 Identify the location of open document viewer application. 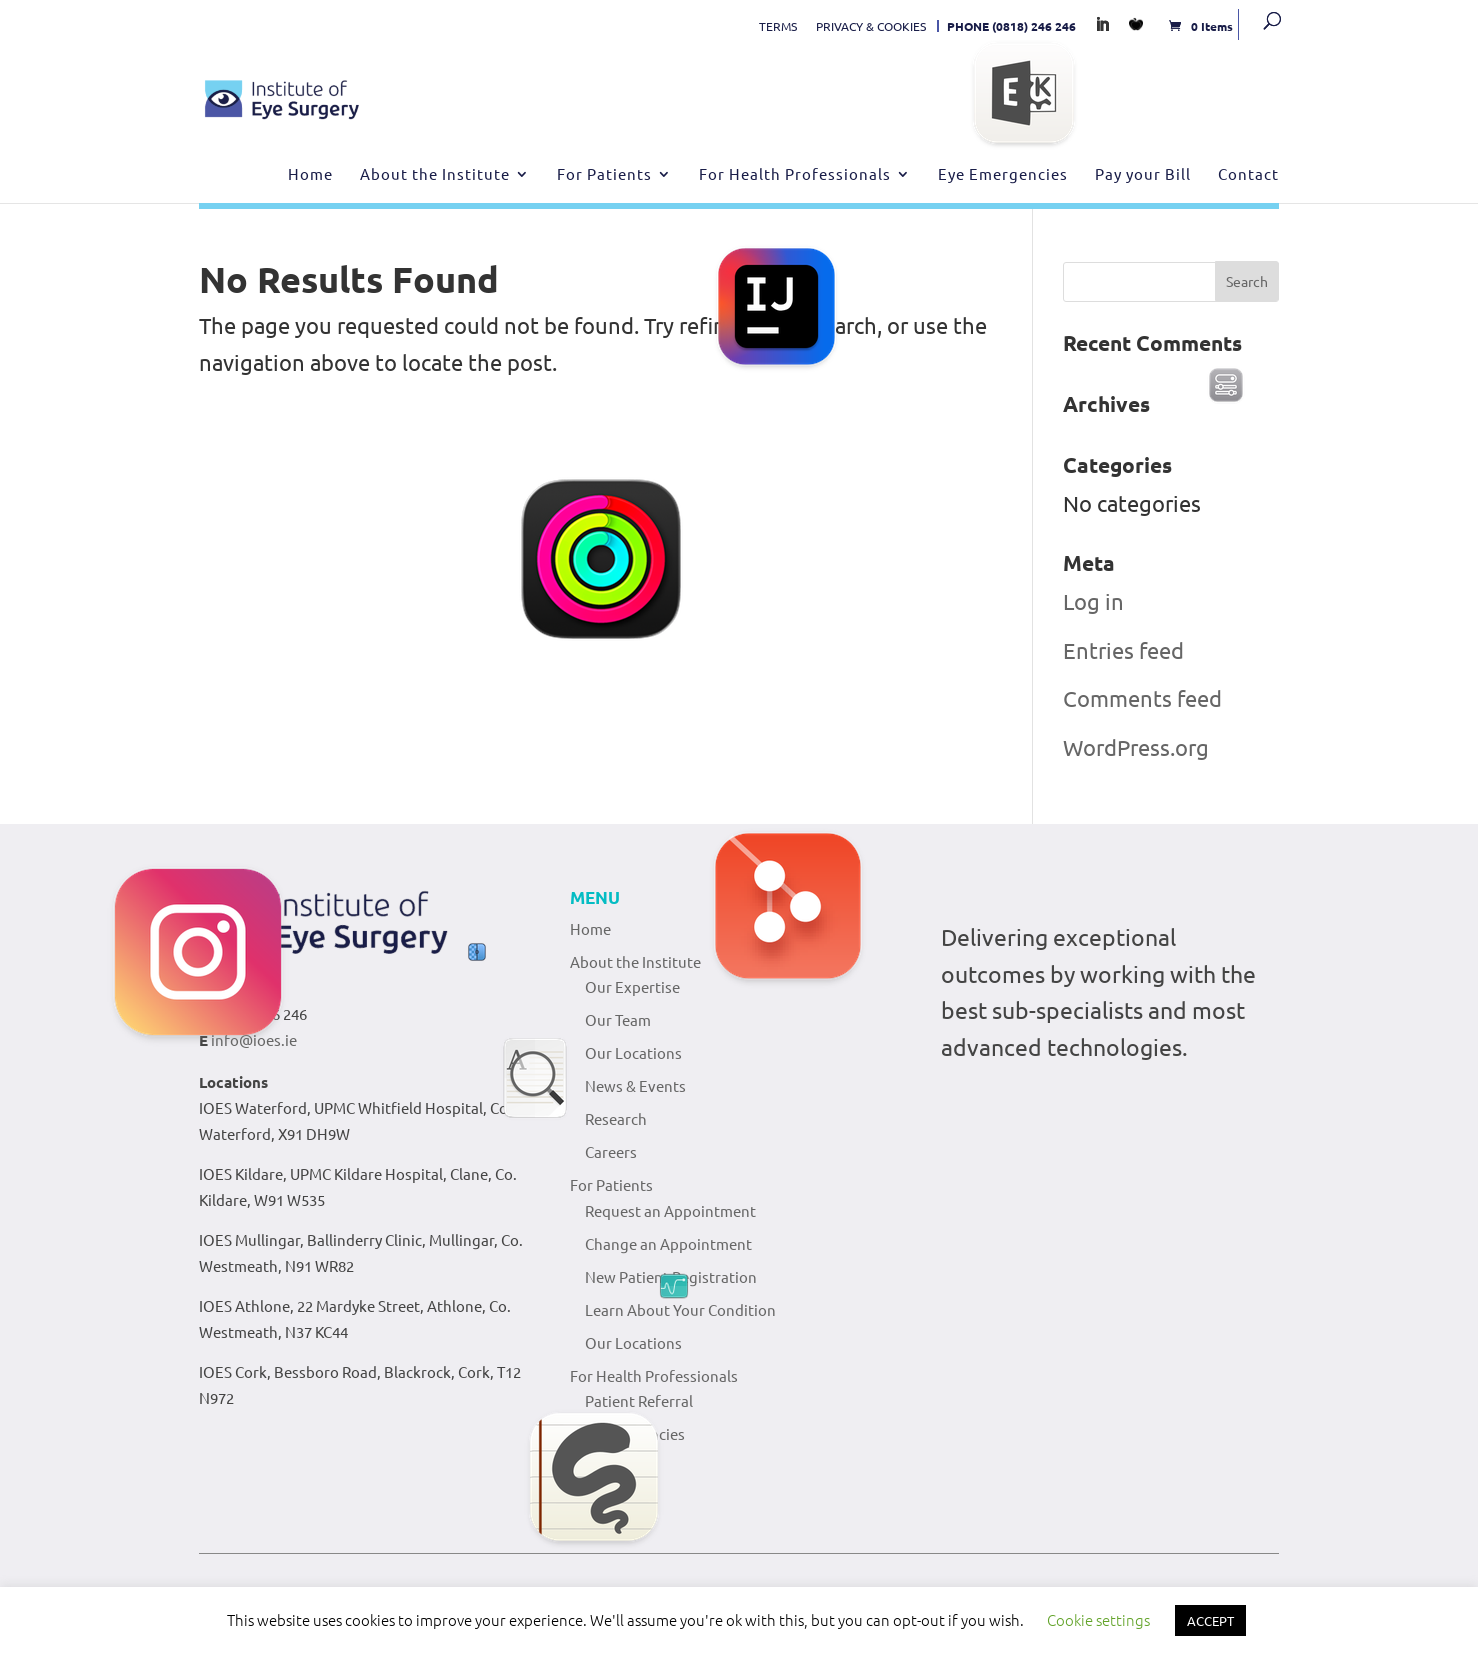
(535, 1078).